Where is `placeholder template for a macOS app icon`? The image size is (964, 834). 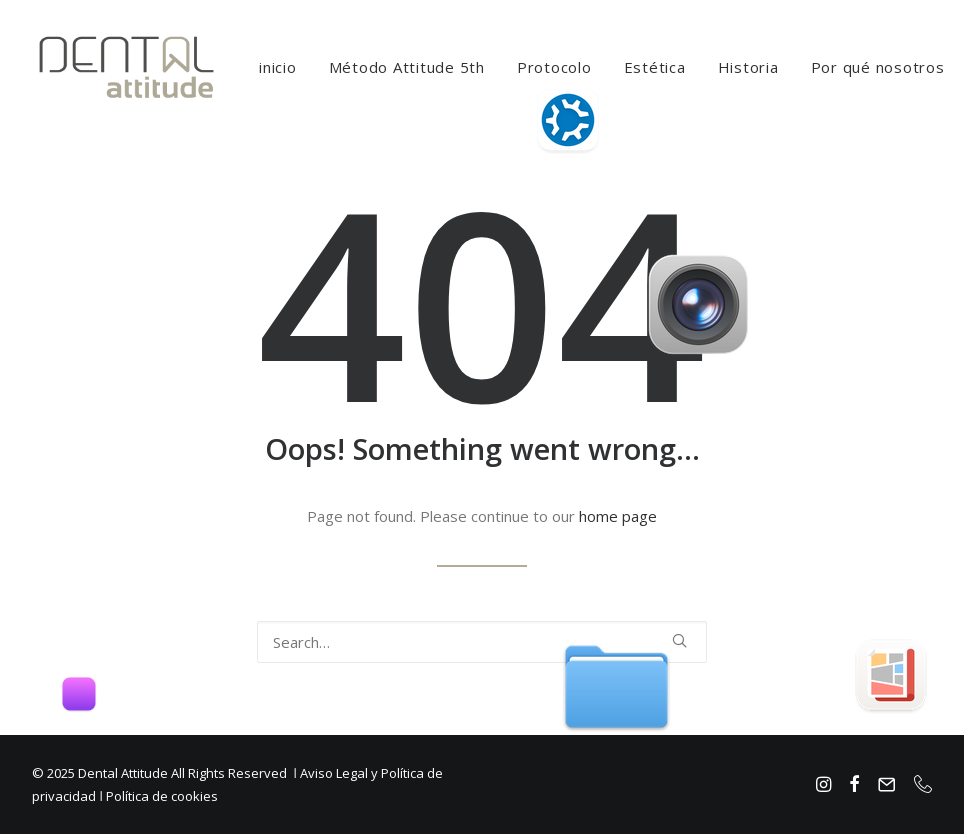 placeholder template for a macOS app icon is located at coordinates (79, 694).